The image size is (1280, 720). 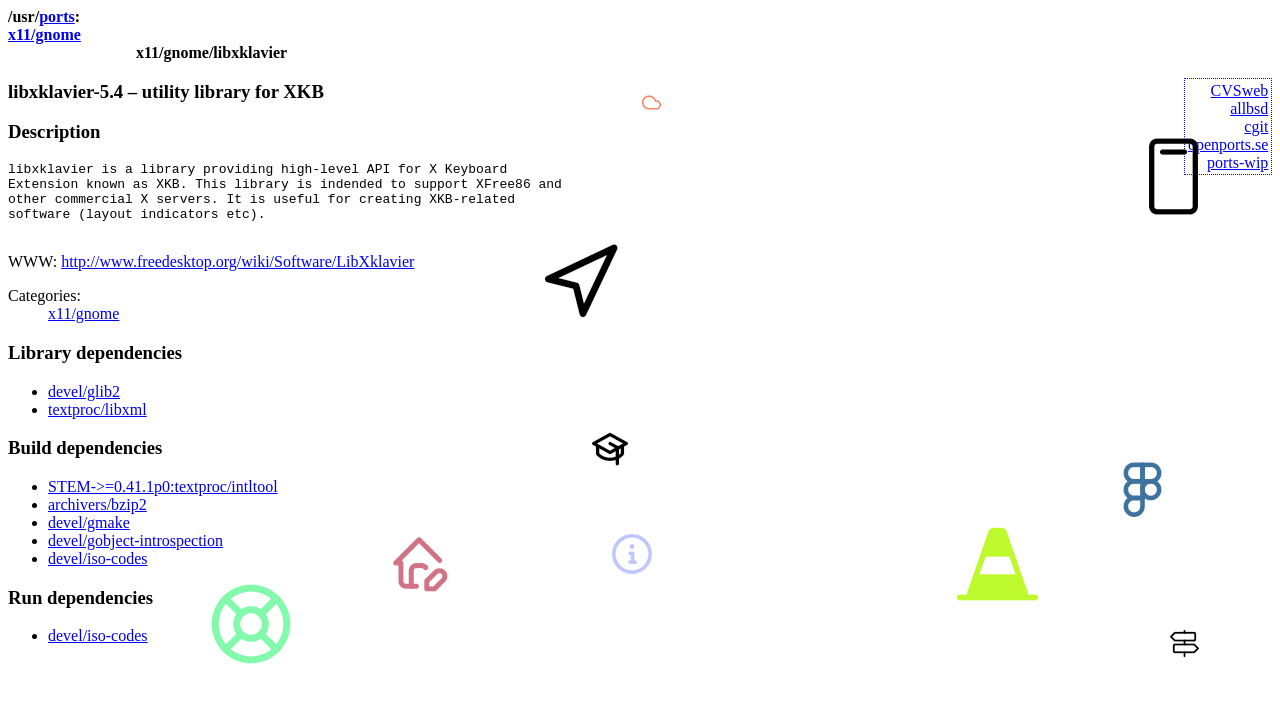 What do you see at coordinates (1173, 176) in the screenshot?
I see `access device speaker settings` at bounding box center [1173, 176].